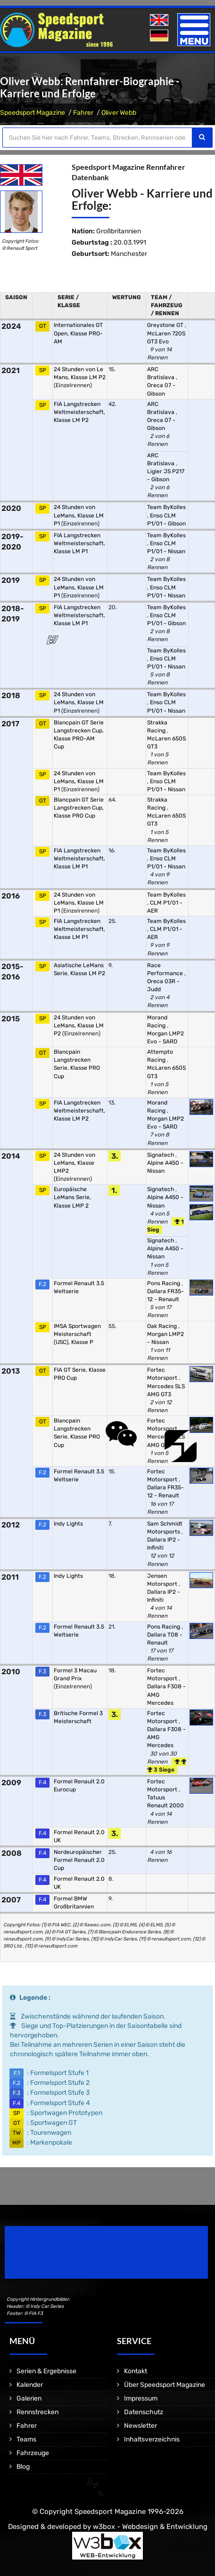 Image resolution: width=215 pixels, height=2576 pixels. Describe the element at coordinates (96, 2487) in the screenshot. I see `start or view a presentation` at that location.